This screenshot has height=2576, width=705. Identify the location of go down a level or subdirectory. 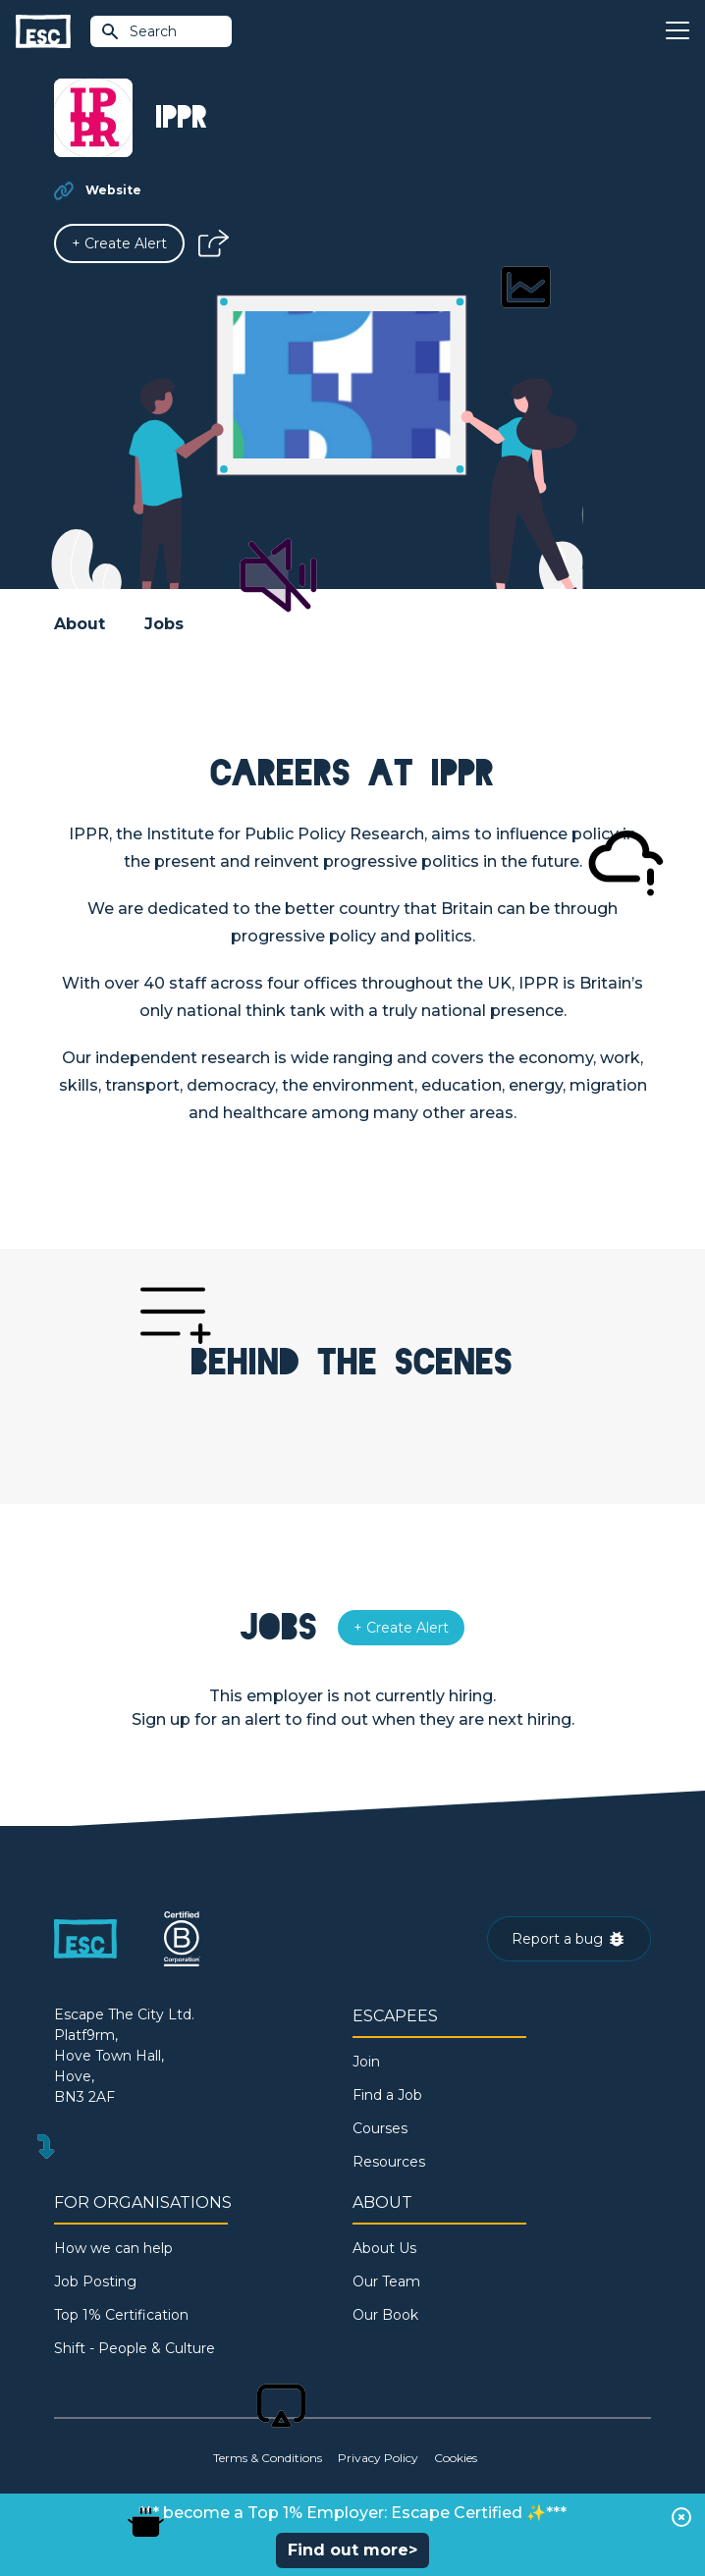
(46, 2146).